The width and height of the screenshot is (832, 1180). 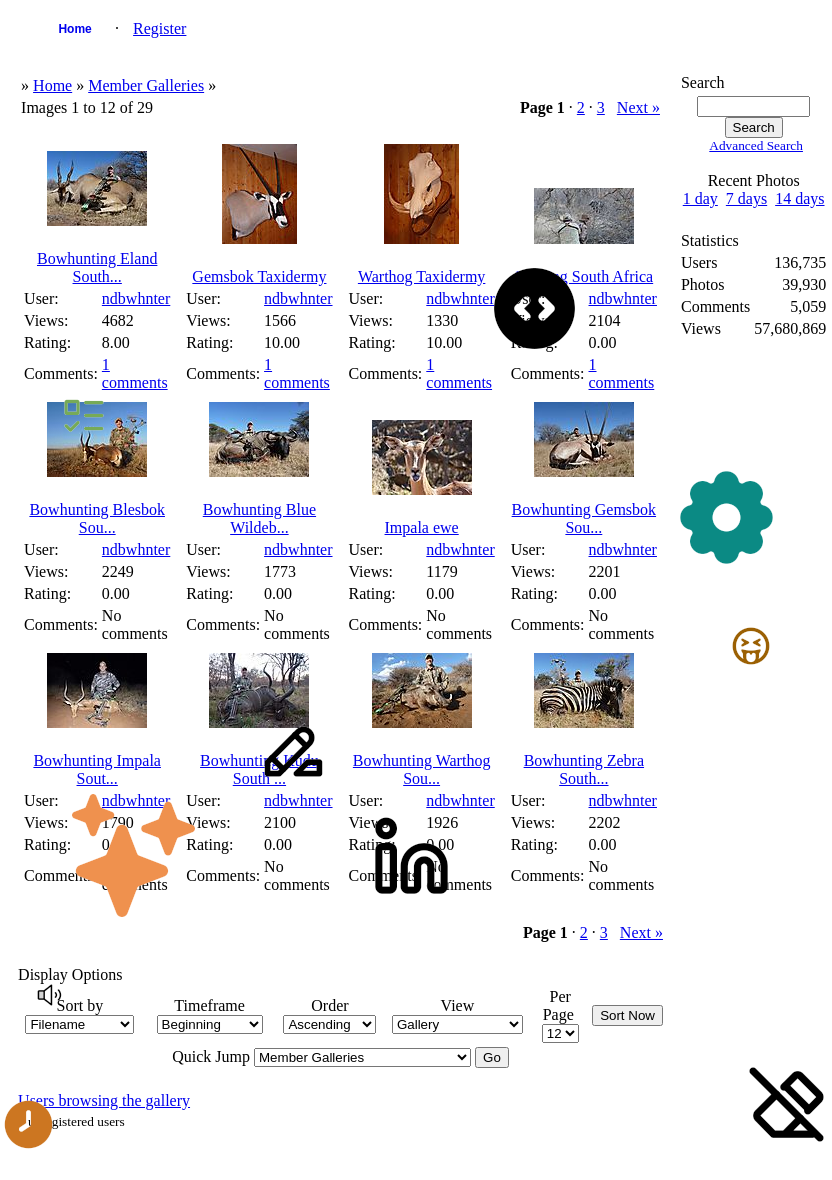 I want to click on add a silly or playful emoji reaction, so click(x=751, y=646).